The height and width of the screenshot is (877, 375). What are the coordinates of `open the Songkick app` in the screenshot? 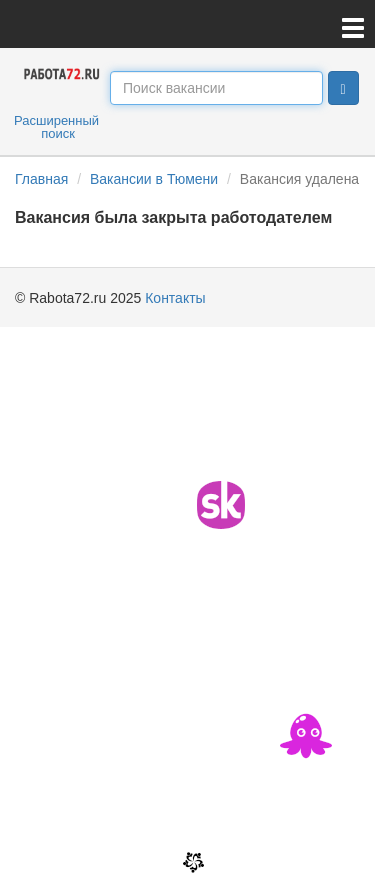 It's located at (221, 505).